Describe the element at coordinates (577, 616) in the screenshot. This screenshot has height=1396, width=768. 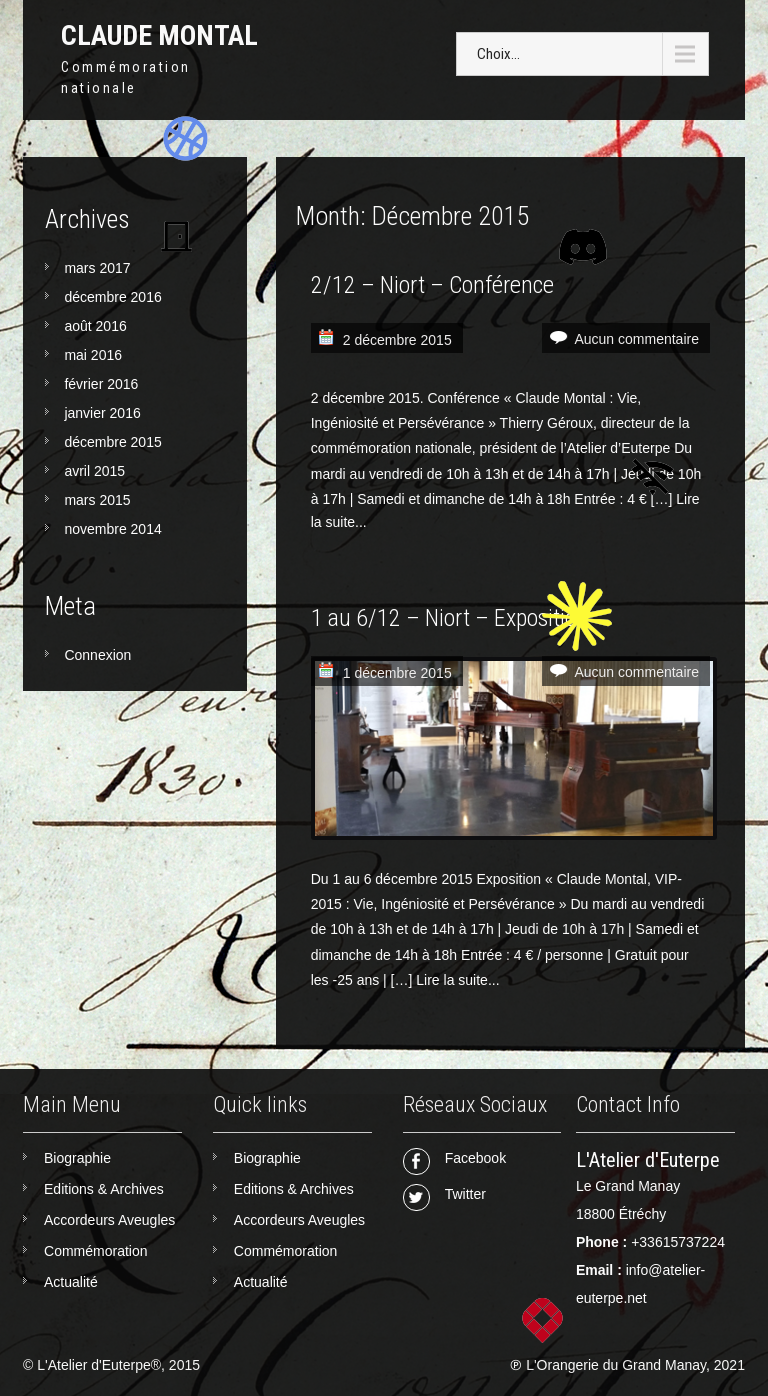
I see `open the Claude AI assistant app` at that location.